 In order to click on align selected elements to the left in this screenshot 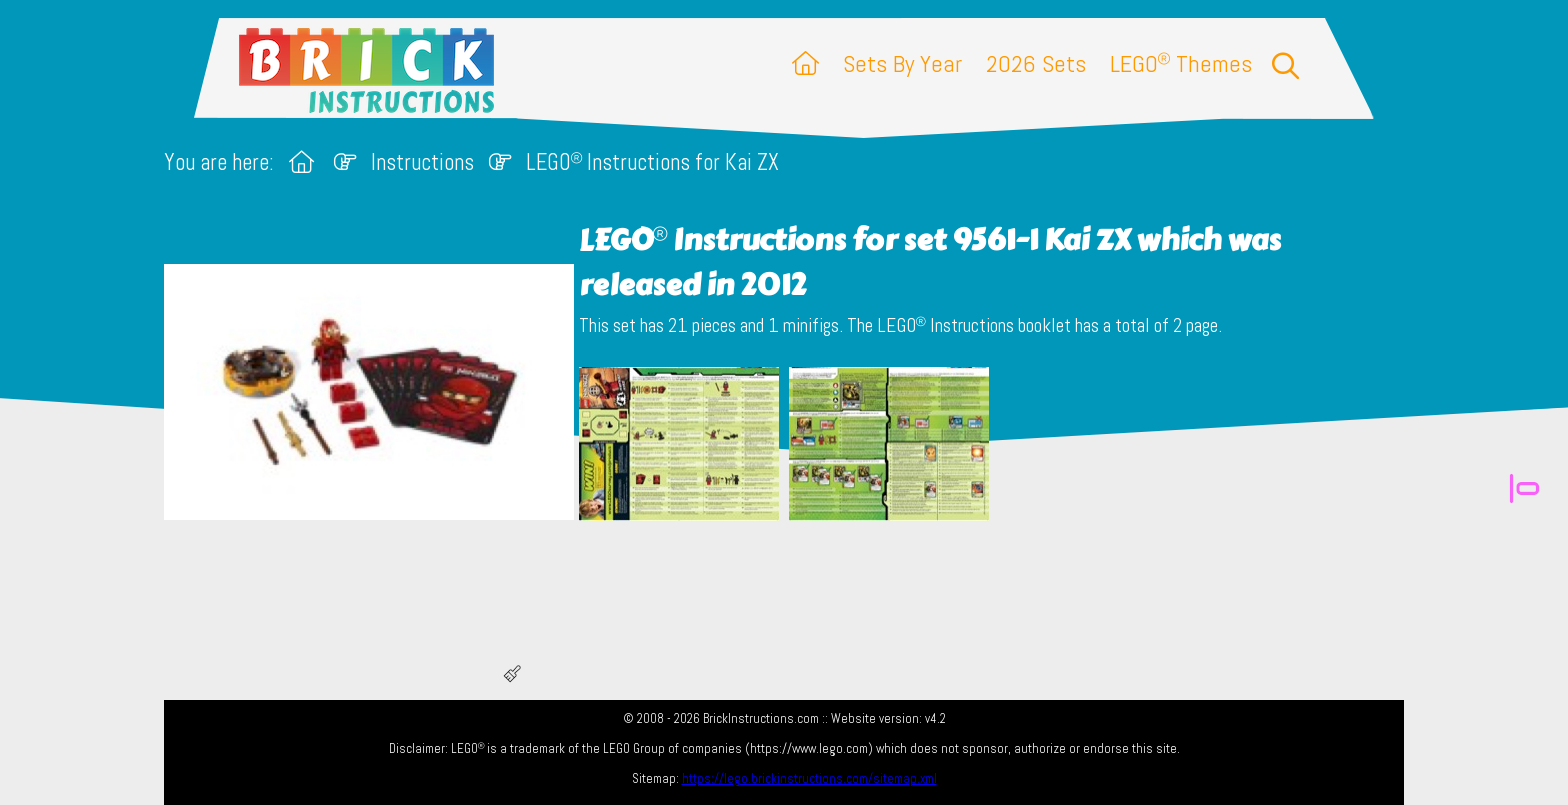, I will do `click(1524, 488)`.